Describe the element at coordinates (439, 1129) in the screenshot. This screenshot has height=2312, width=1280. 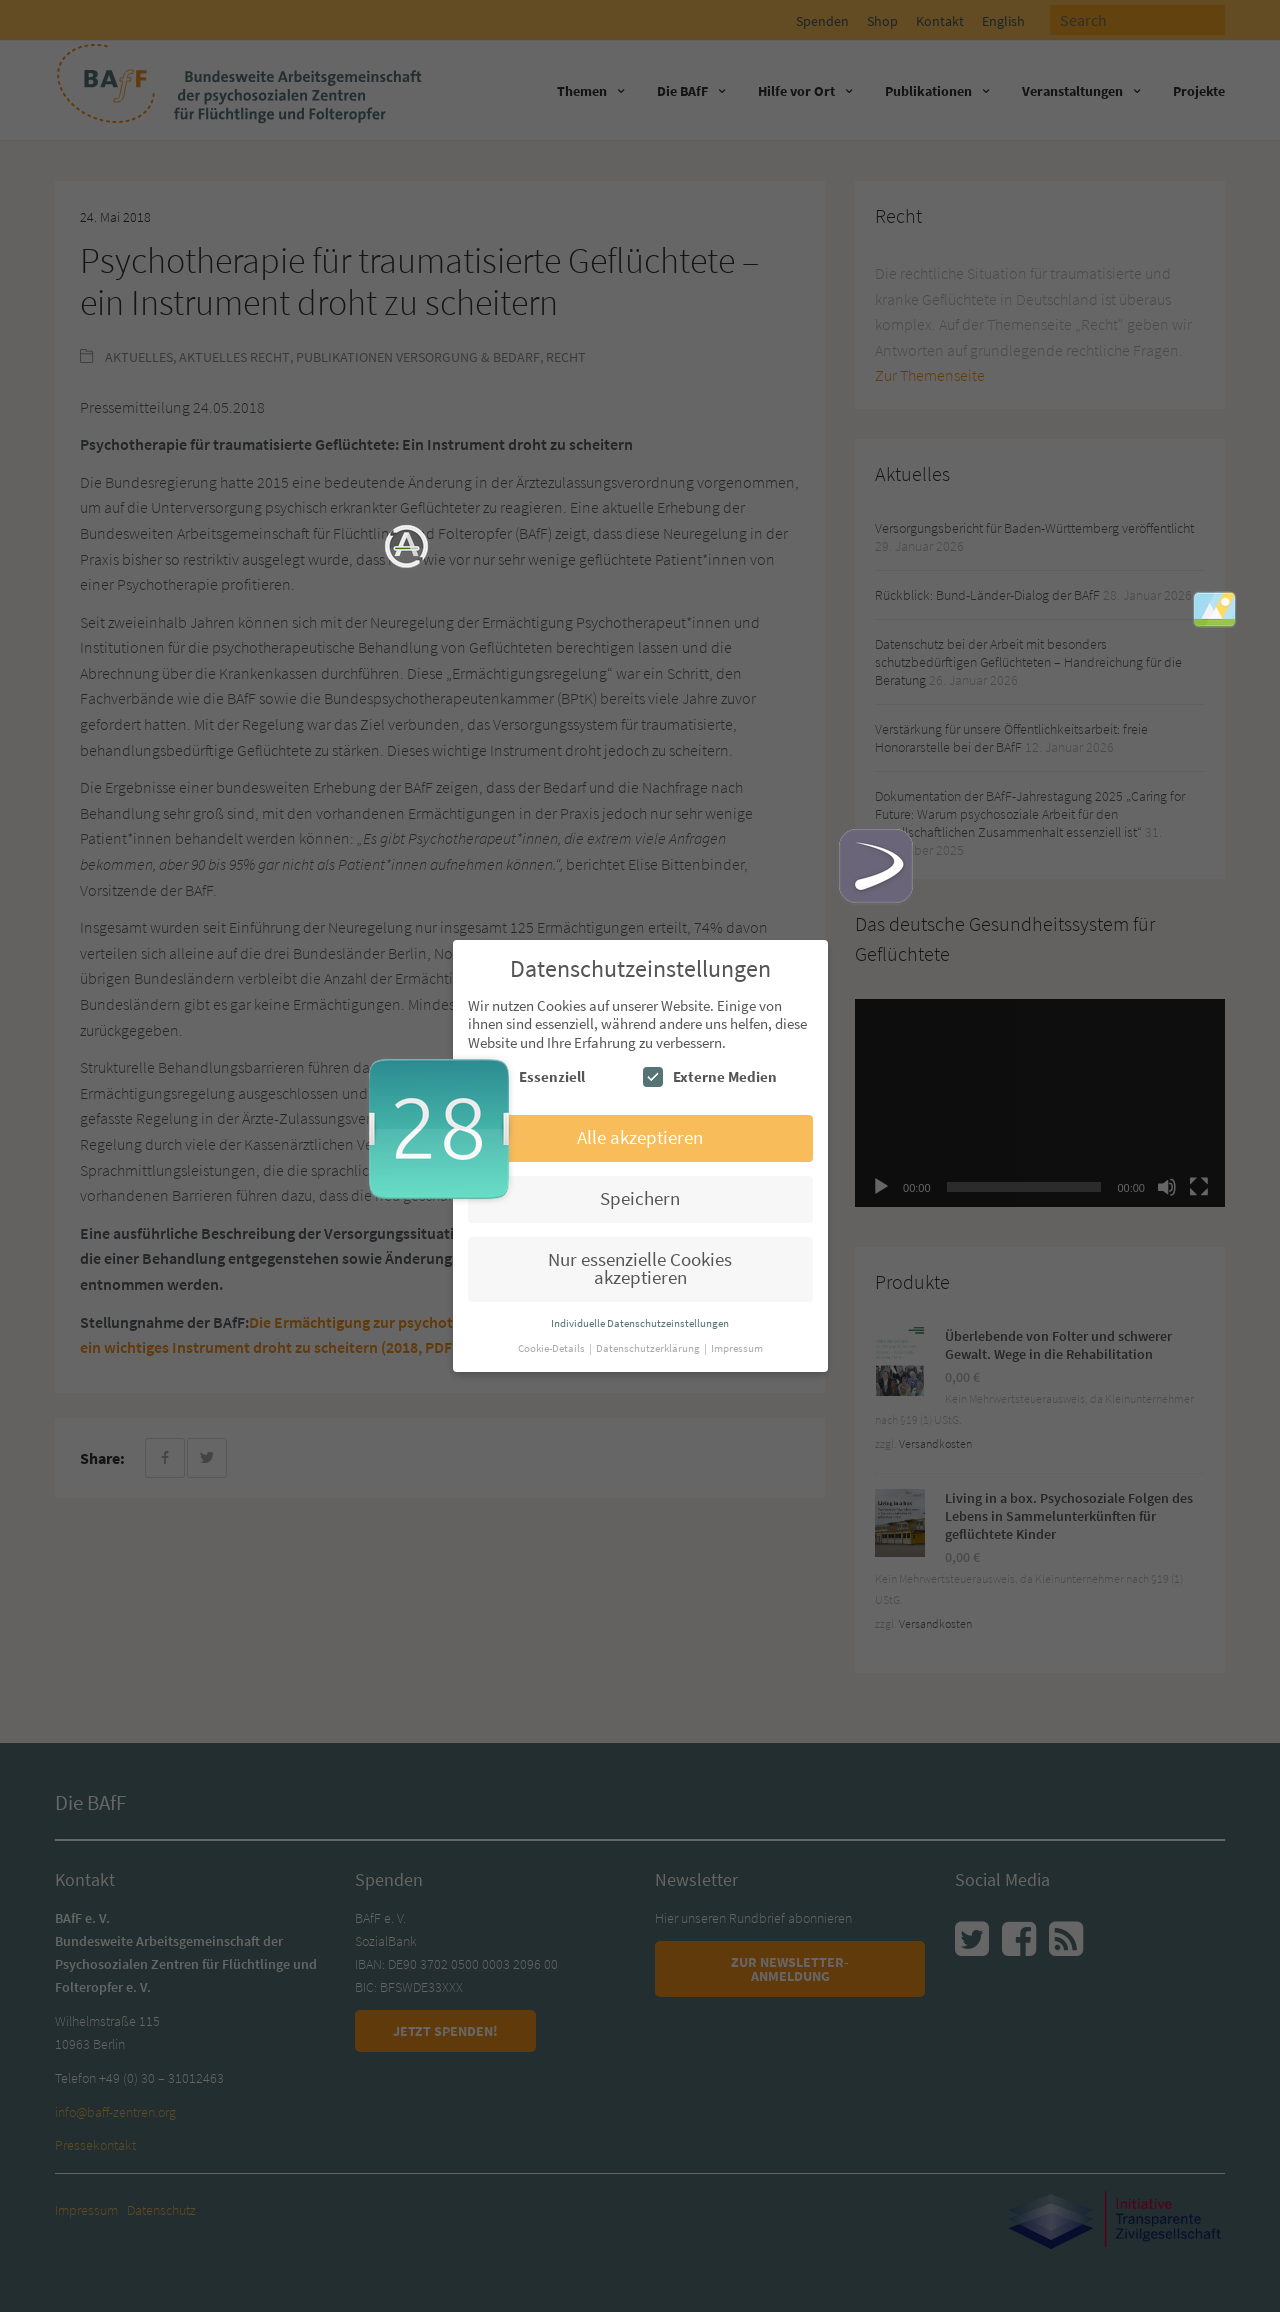
I see `open the GNOME calendar application` at that location.